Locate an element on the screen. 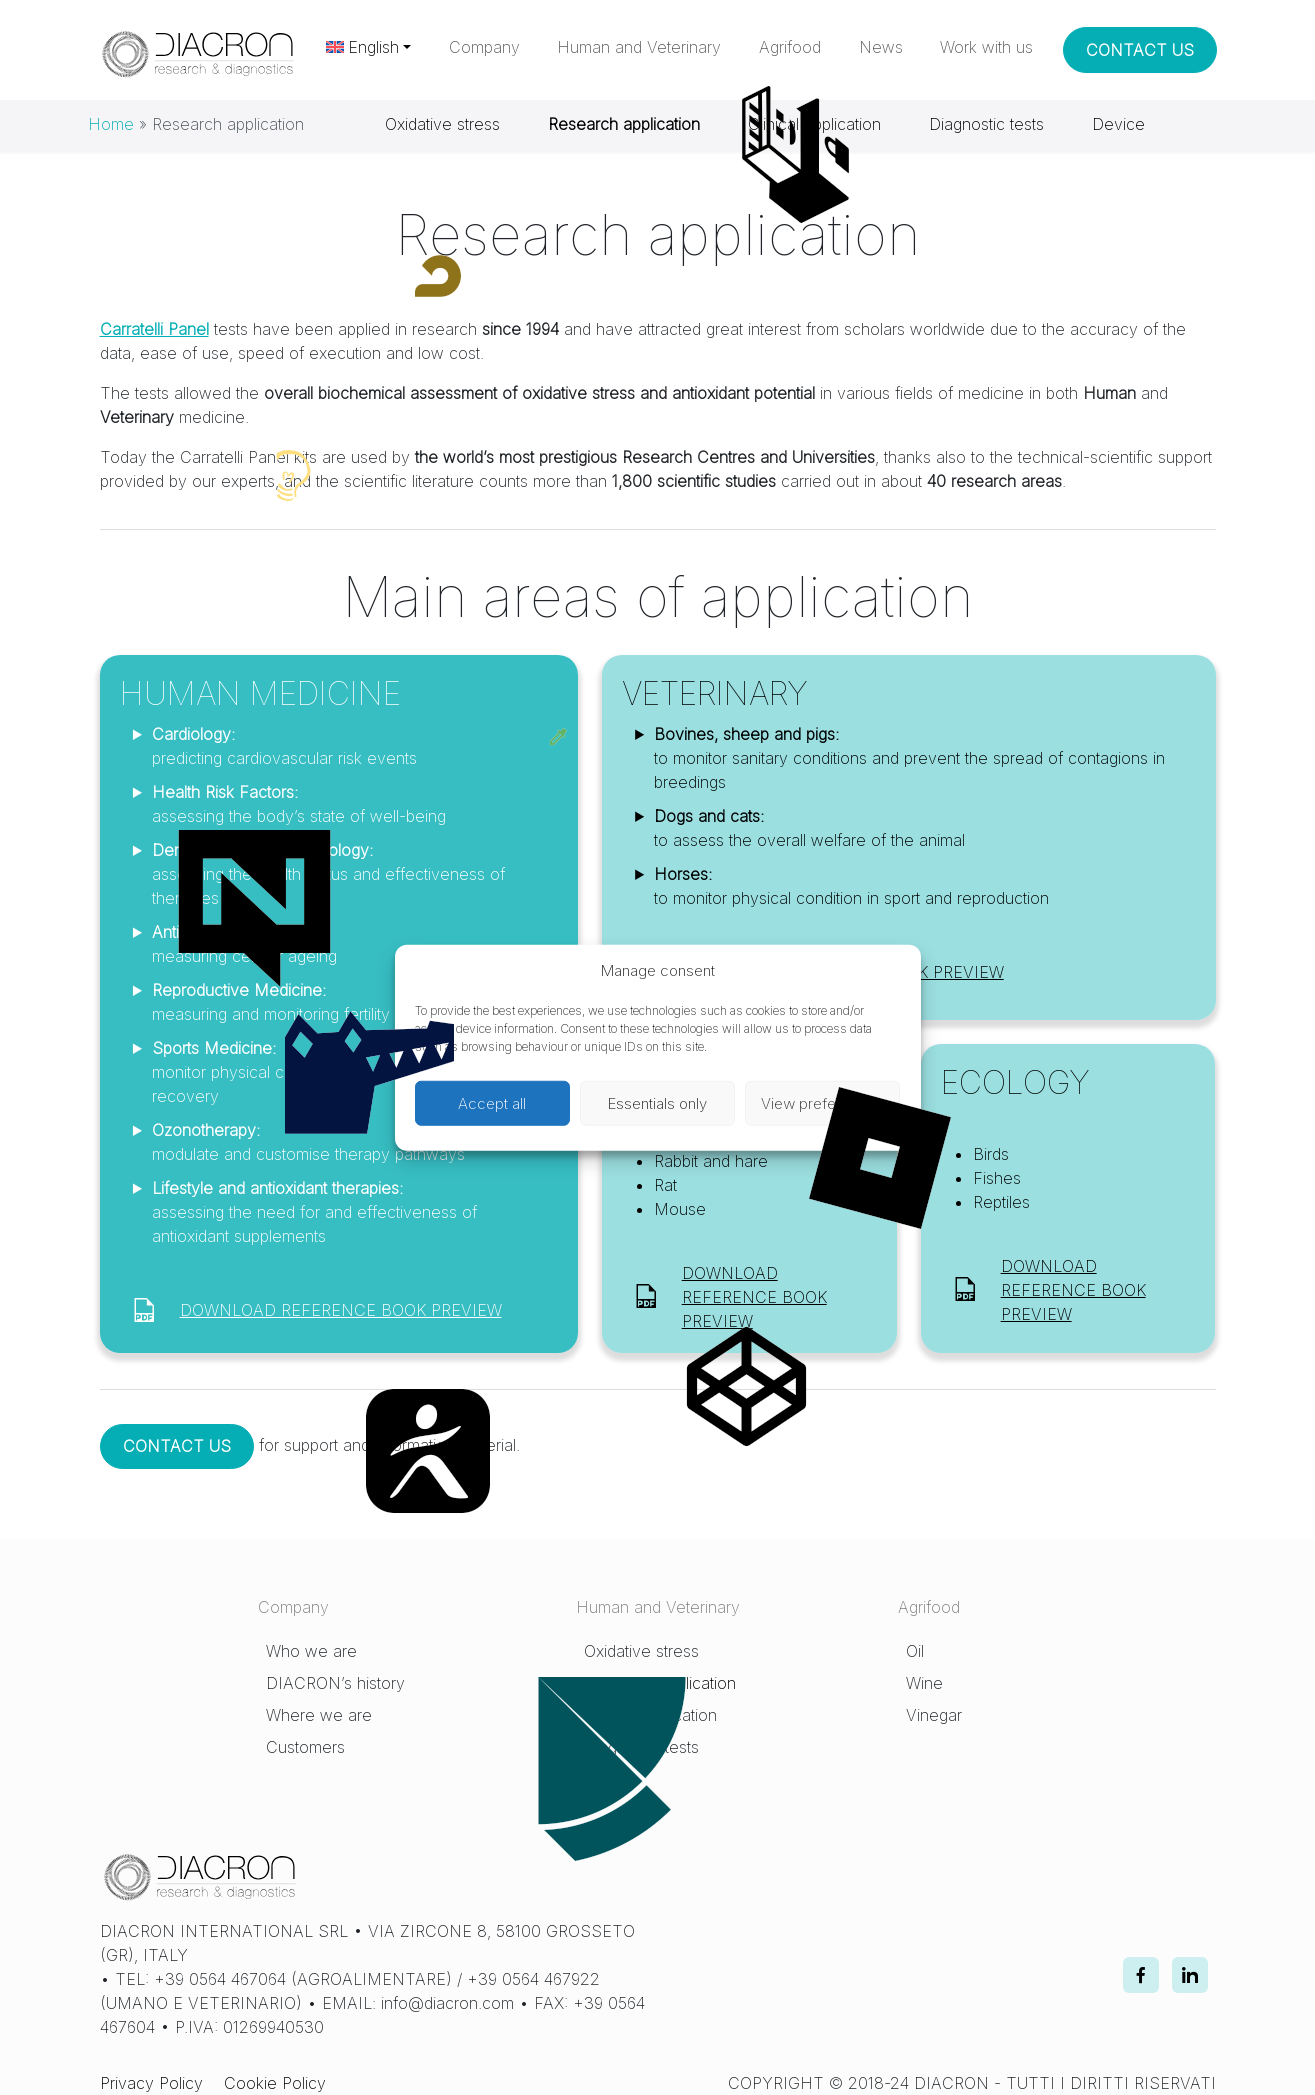 The height and width of the screenshot is (2095, 1315). visit comicfury webcomic hosting platform is located at coordinates (369, 1072).